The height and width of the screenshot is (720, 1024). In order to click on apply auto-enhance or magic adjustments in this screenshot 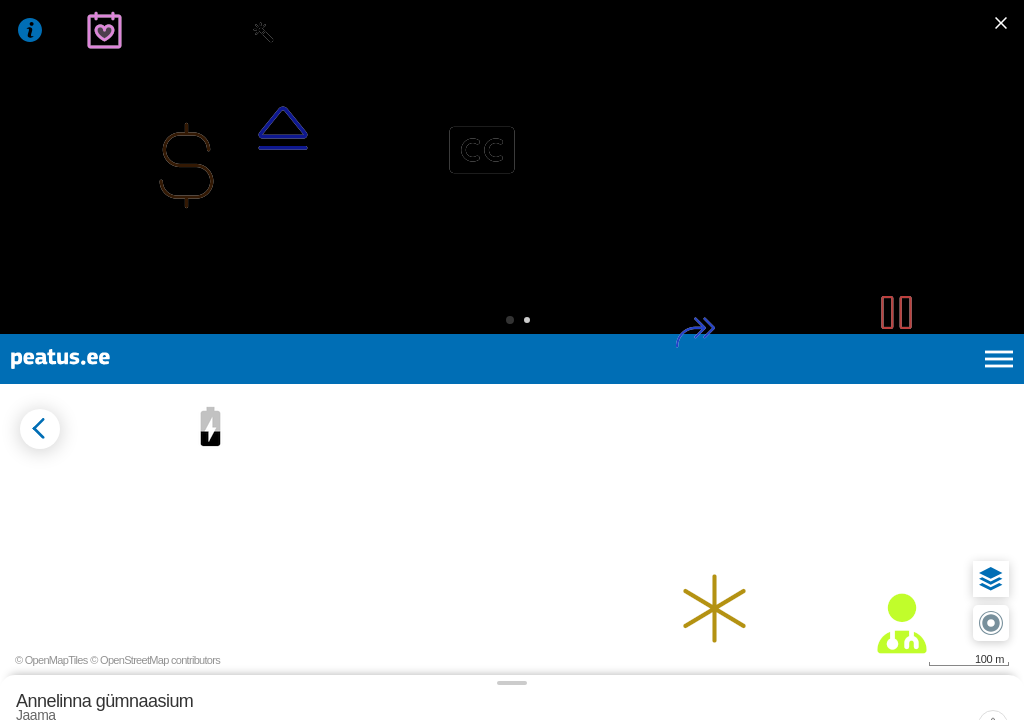, I will do `click(263, 32)`.